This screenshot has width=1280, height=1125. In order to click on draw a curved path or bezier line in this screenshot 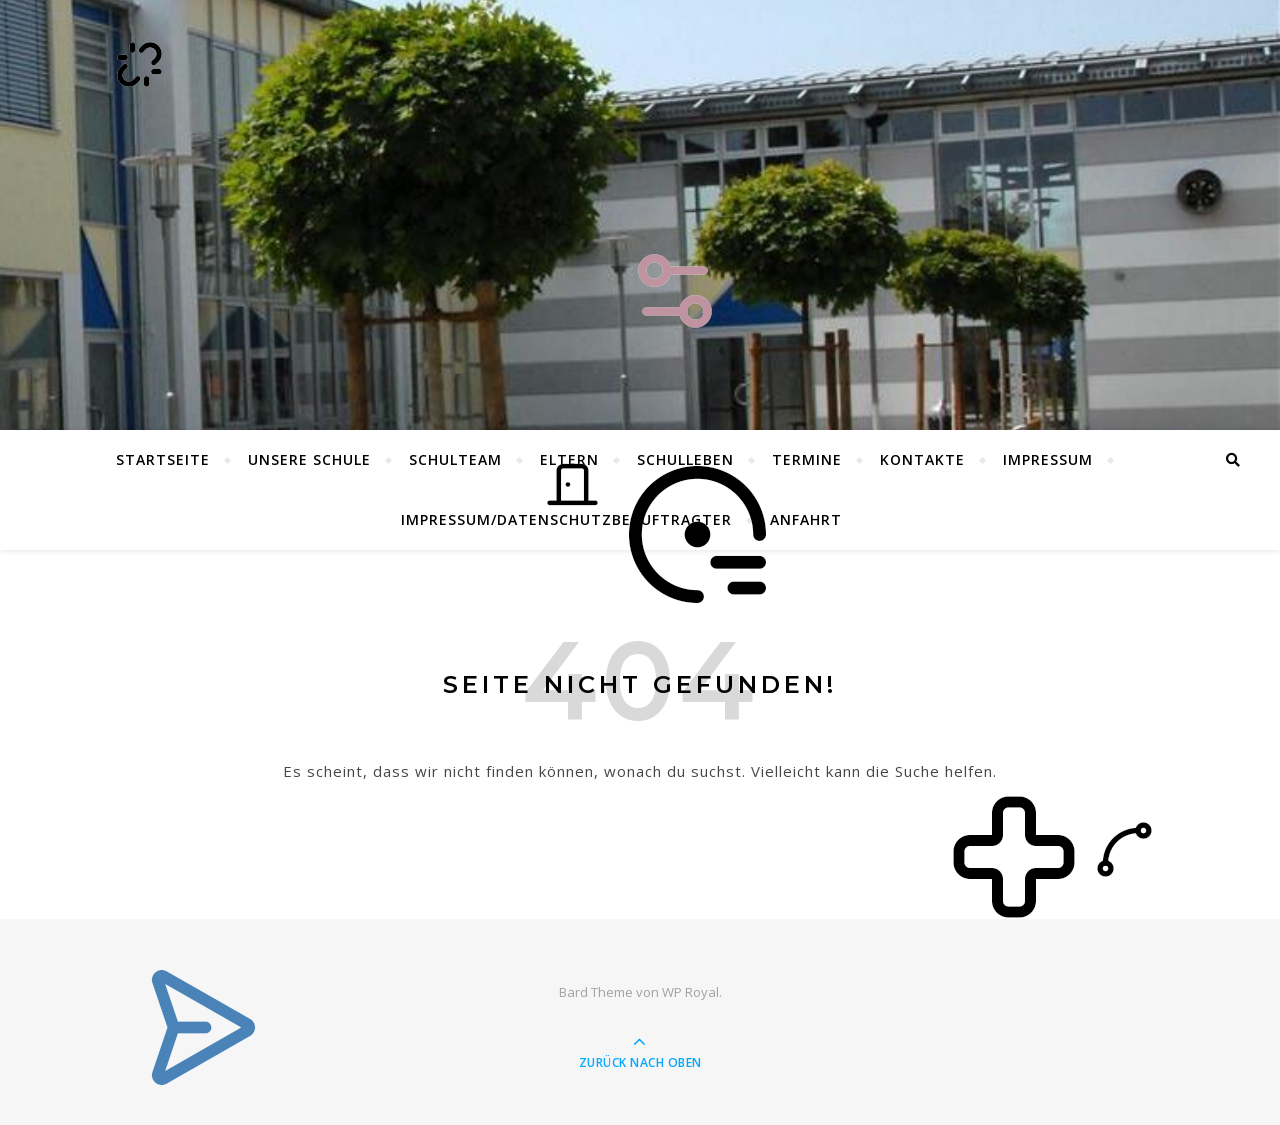, I will do `click(1124, 849)`.